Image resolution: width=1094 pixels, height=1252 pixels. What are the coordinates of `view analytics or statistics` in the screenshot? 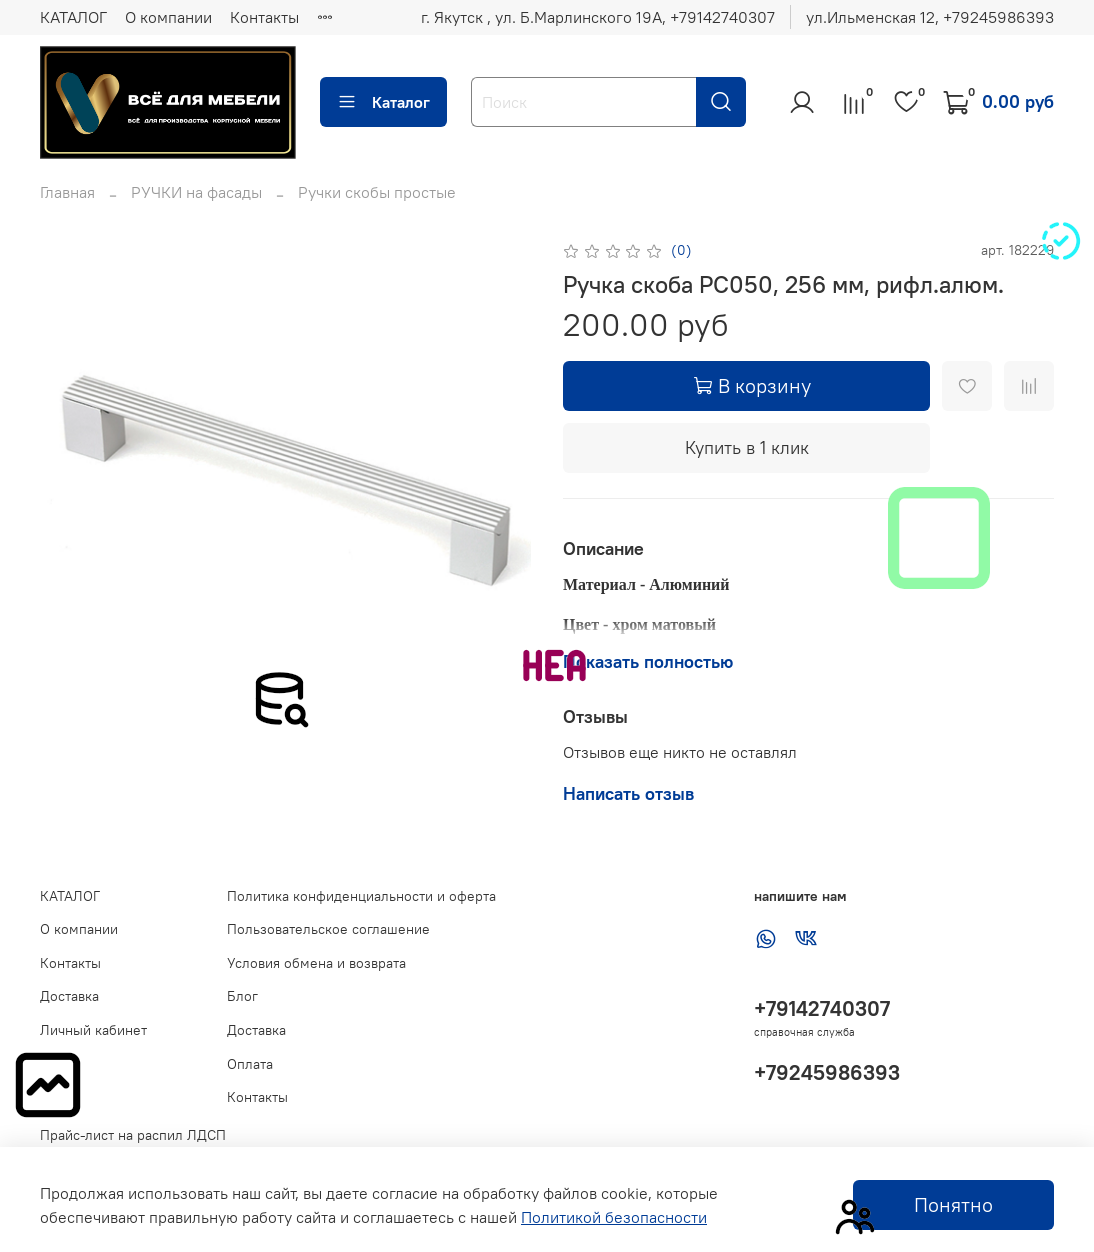 It's located at (48, 1085).